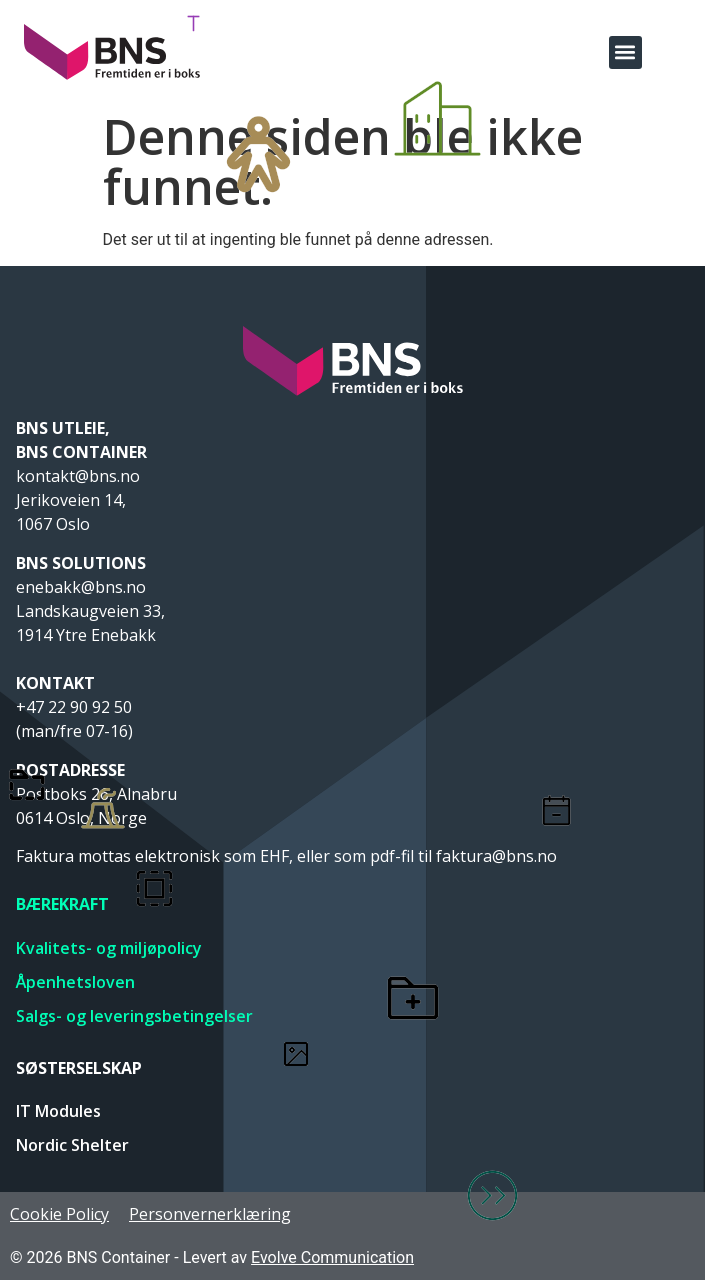 This screenshot has height=1280, width=705. What do you see at coordinates (154, 888) in the screenshot?
I see `select all items in the current view` at bounding box center [154, 888].